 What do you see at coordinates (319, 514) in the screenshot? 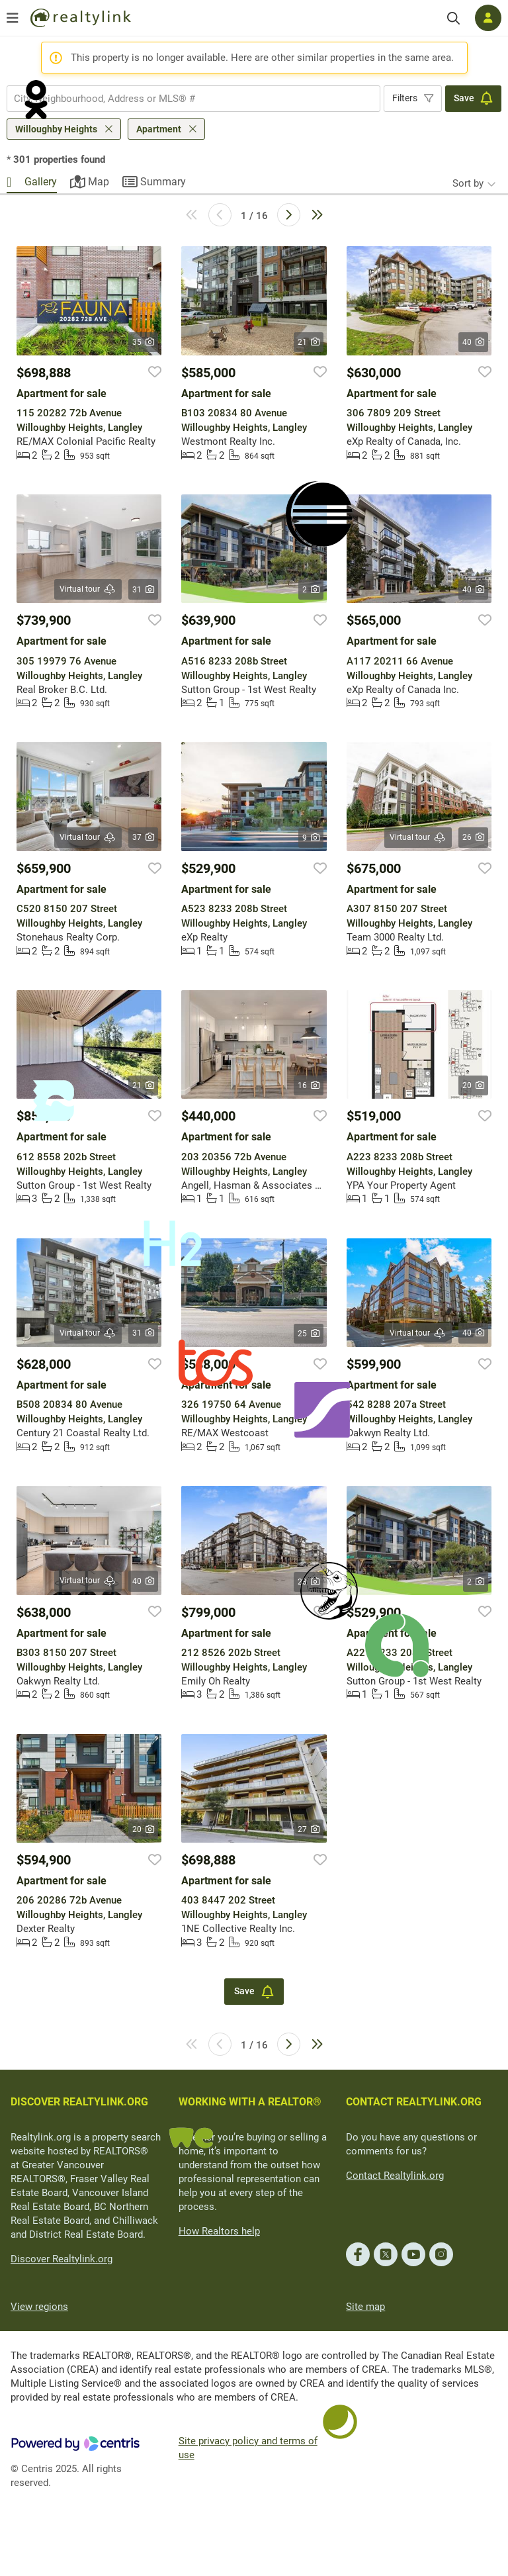
I see `open Eclipse IDE application` at bounding box center [319, 514].